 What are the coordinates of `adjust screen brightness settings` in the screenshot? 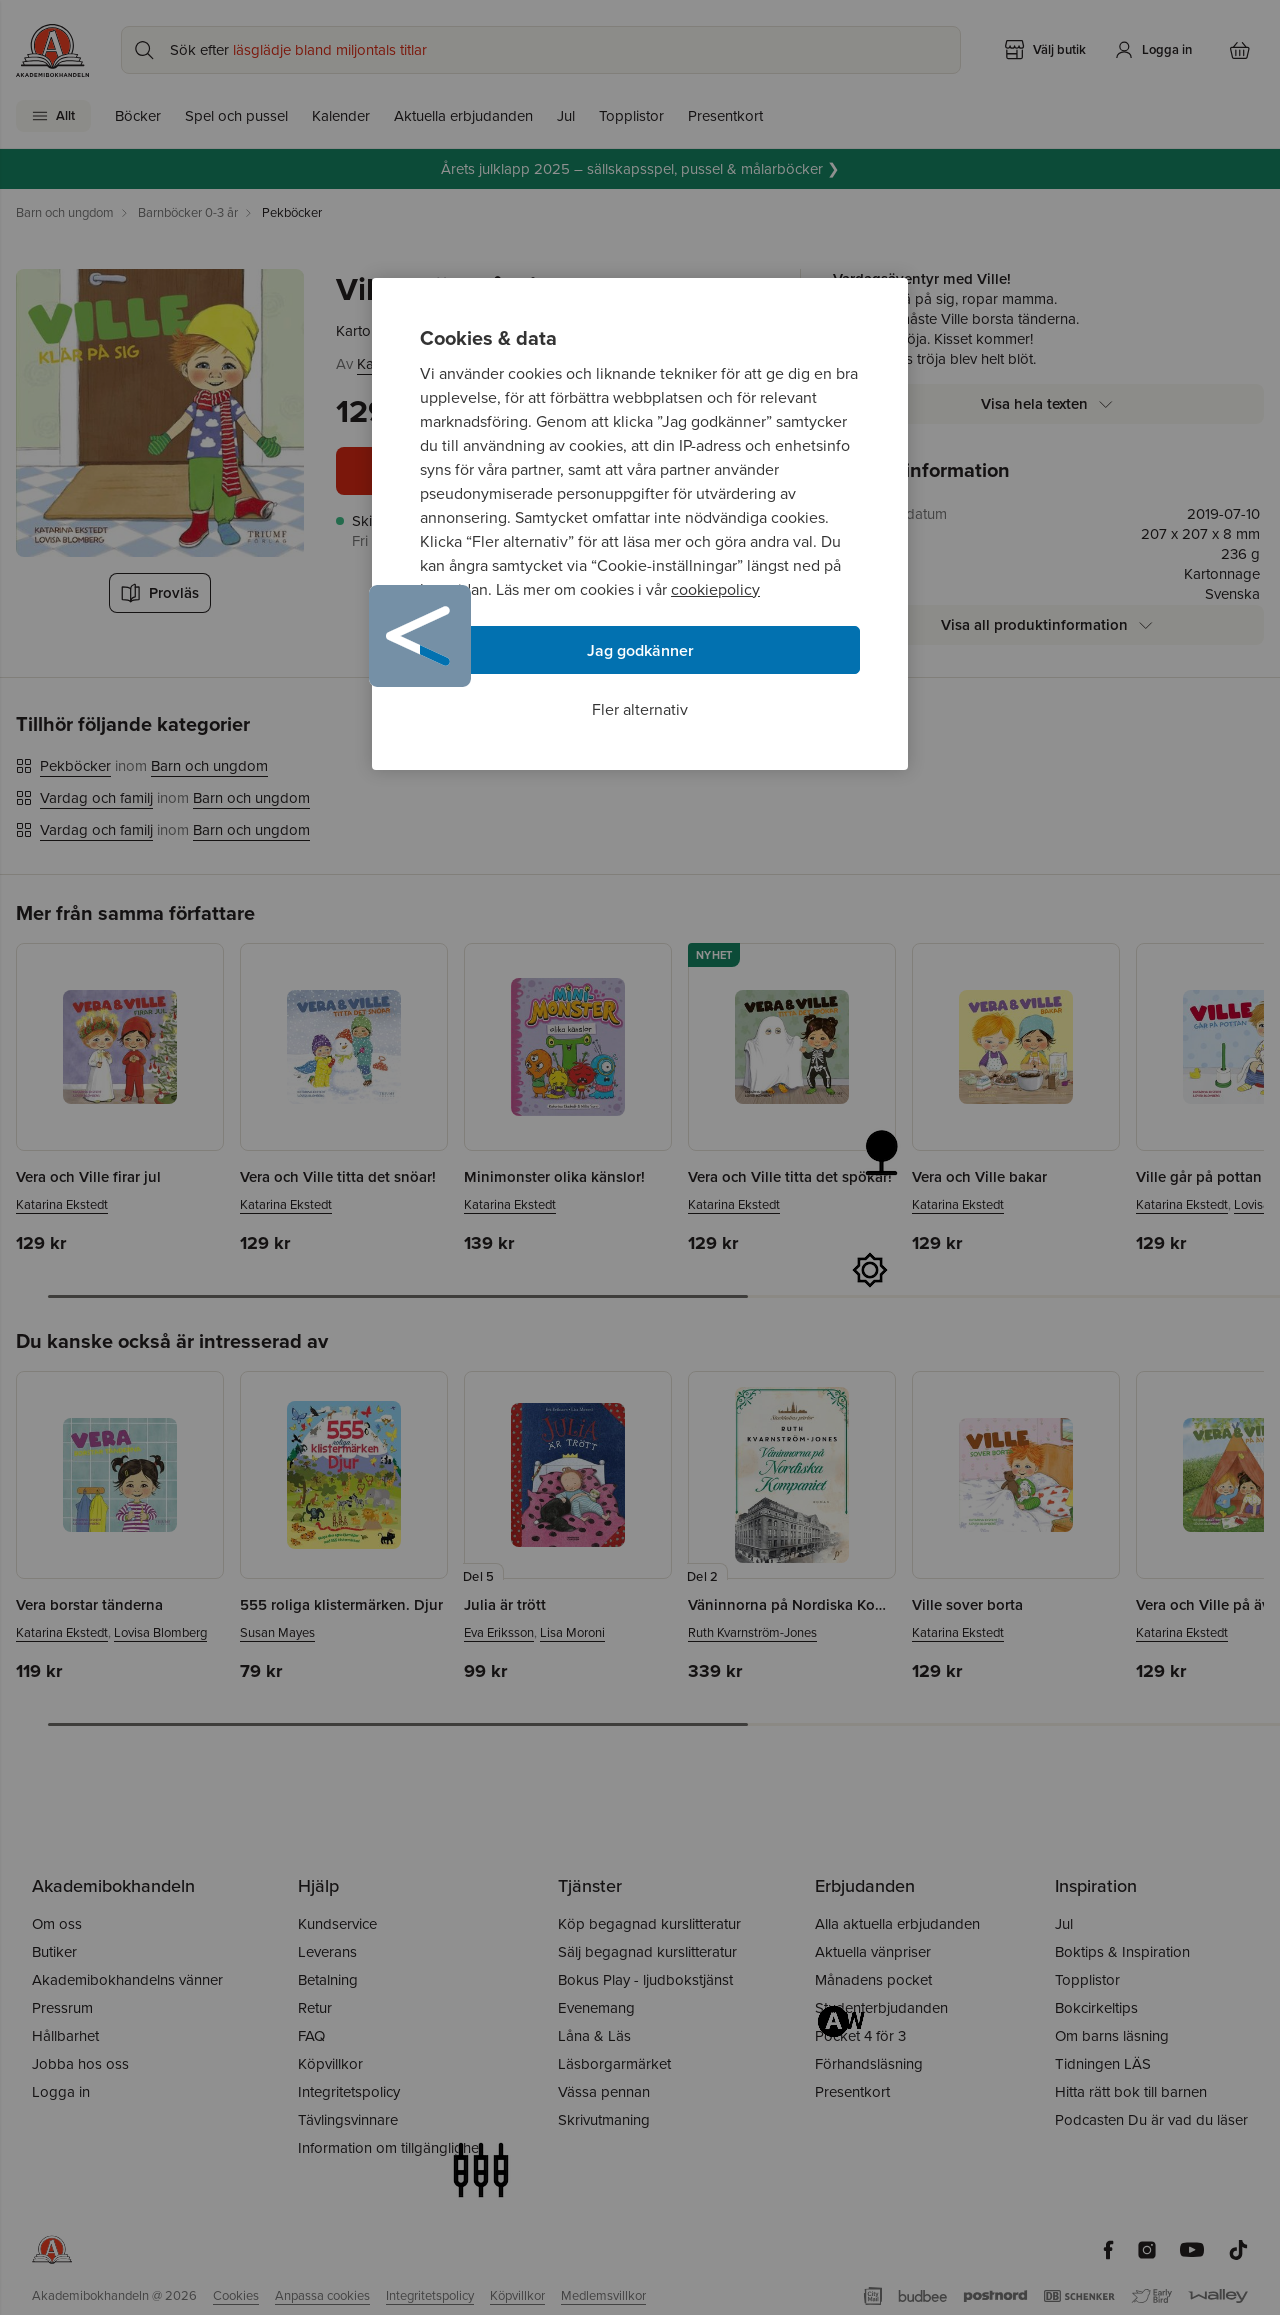 It's located at (870, 1270).